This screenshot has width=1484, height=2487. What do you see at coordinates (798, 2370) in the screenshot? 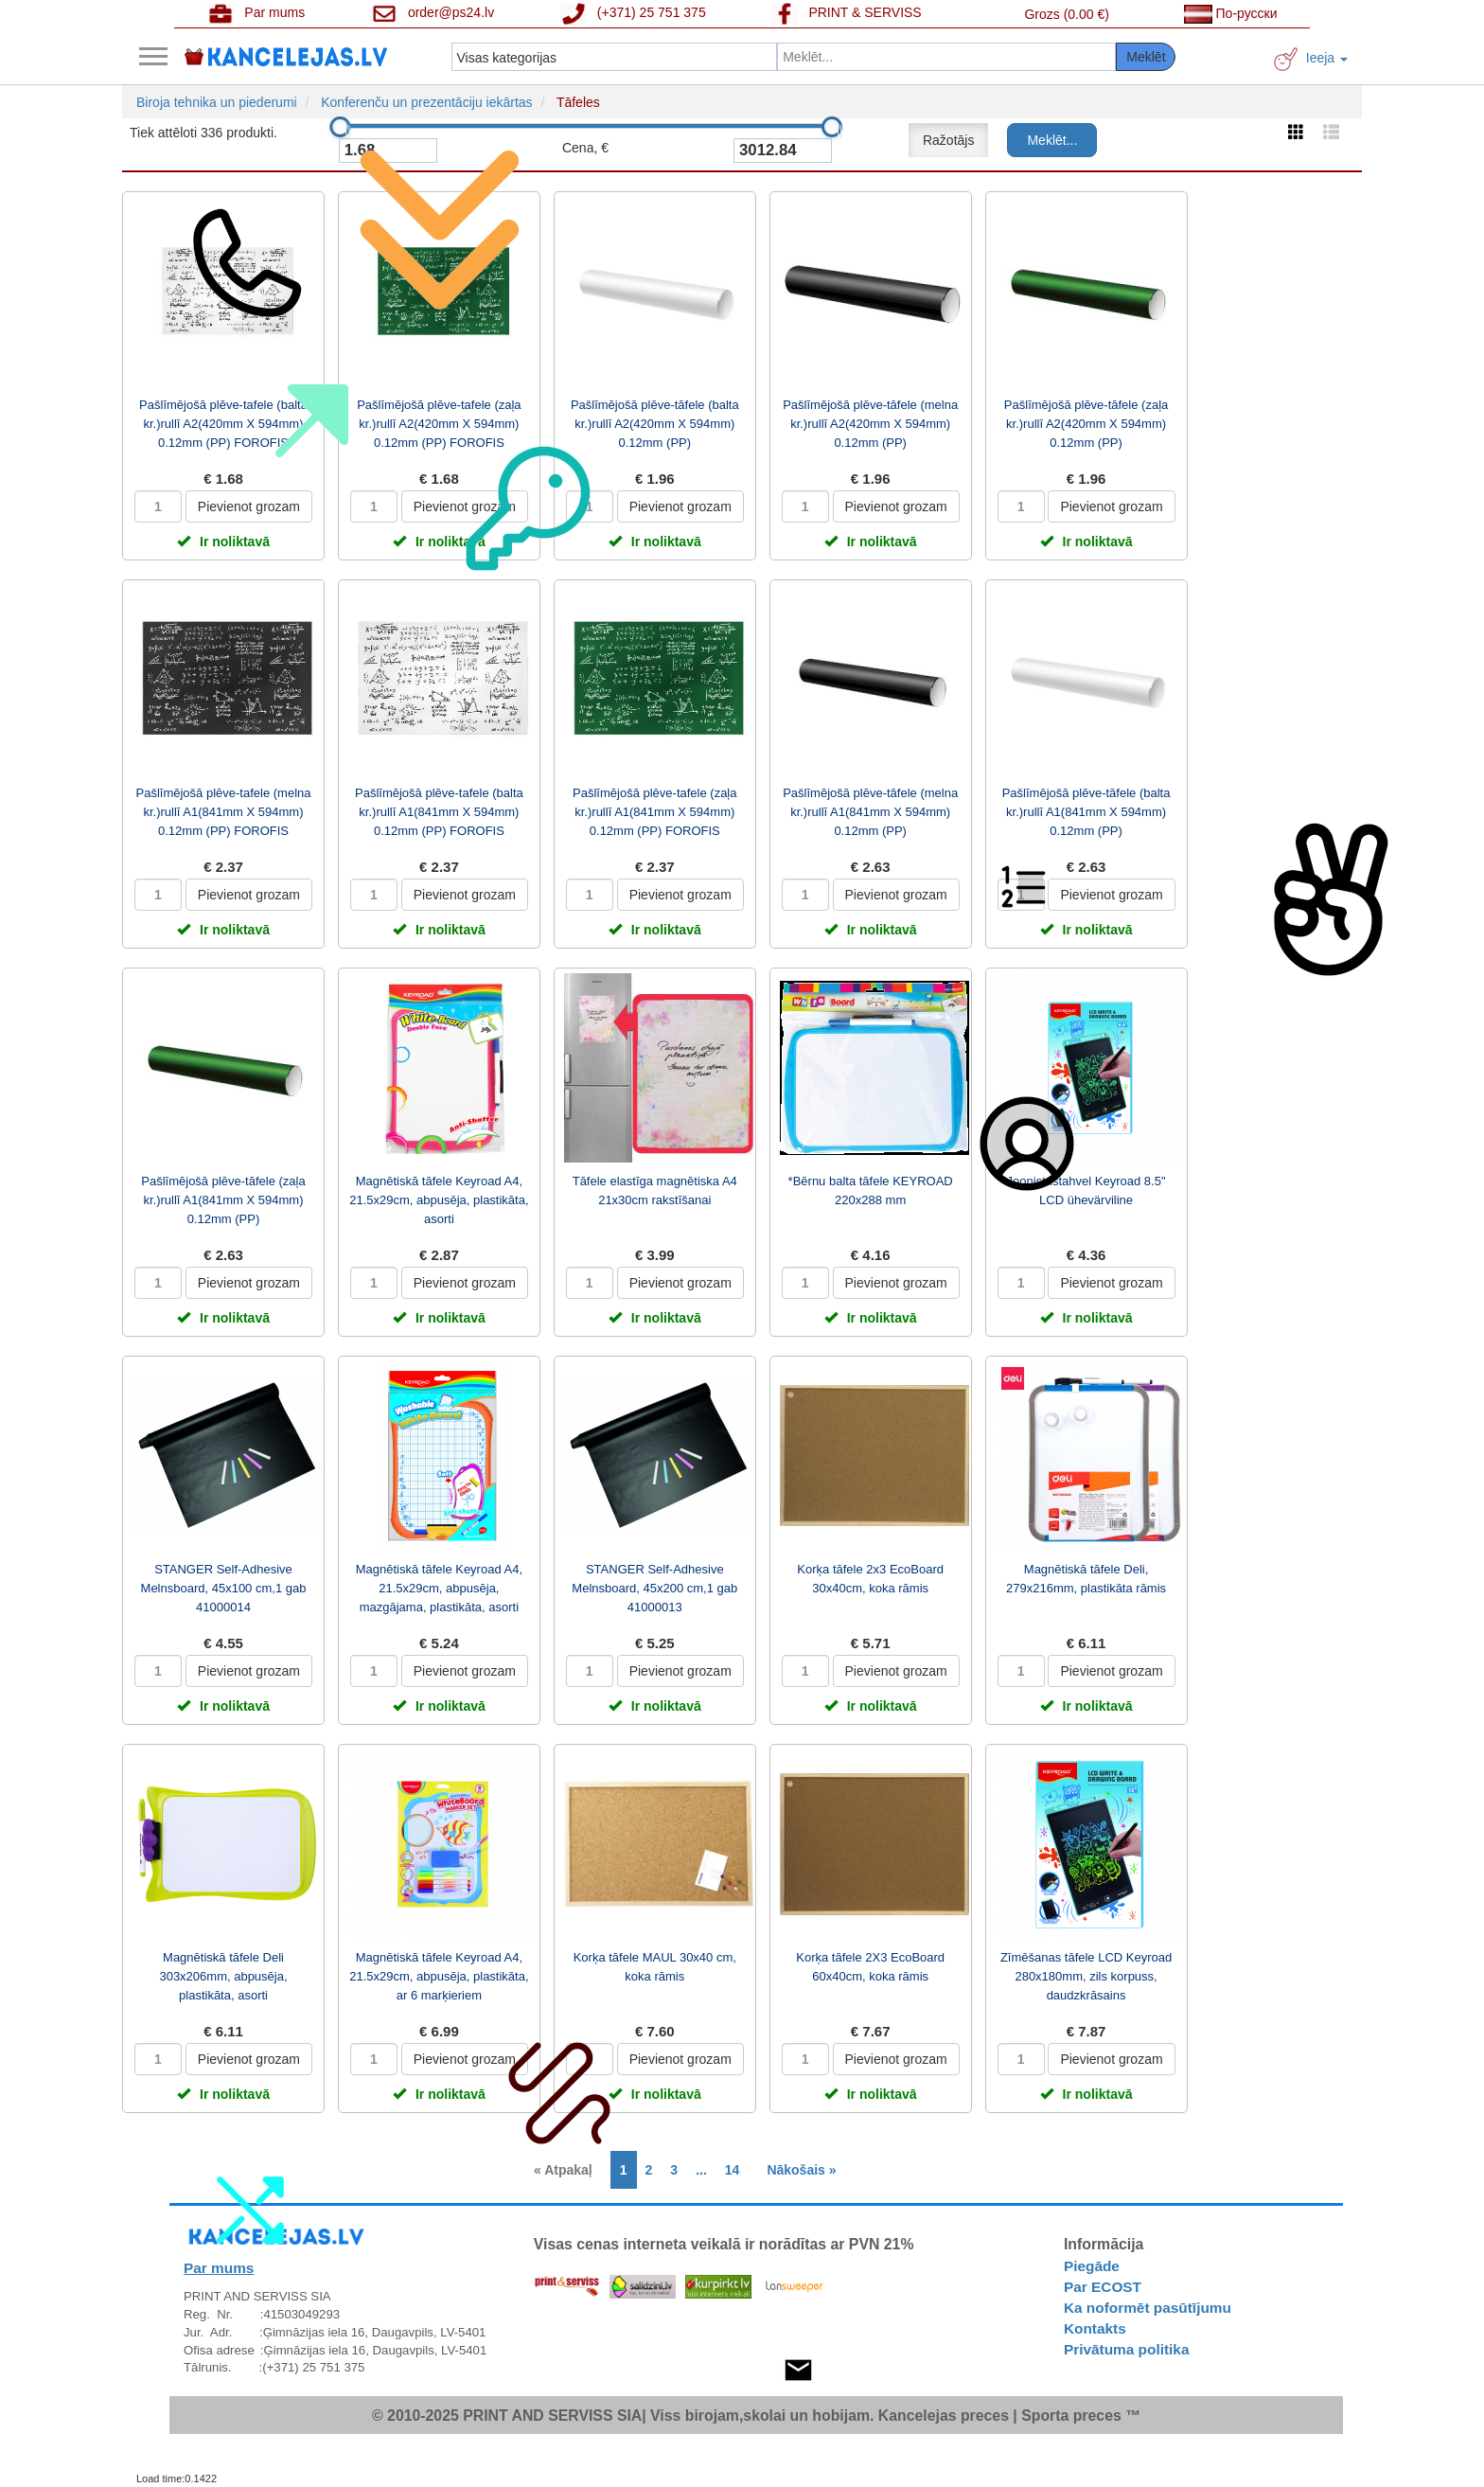
I see `mark message as unread` at bounding box center [798, 2370].